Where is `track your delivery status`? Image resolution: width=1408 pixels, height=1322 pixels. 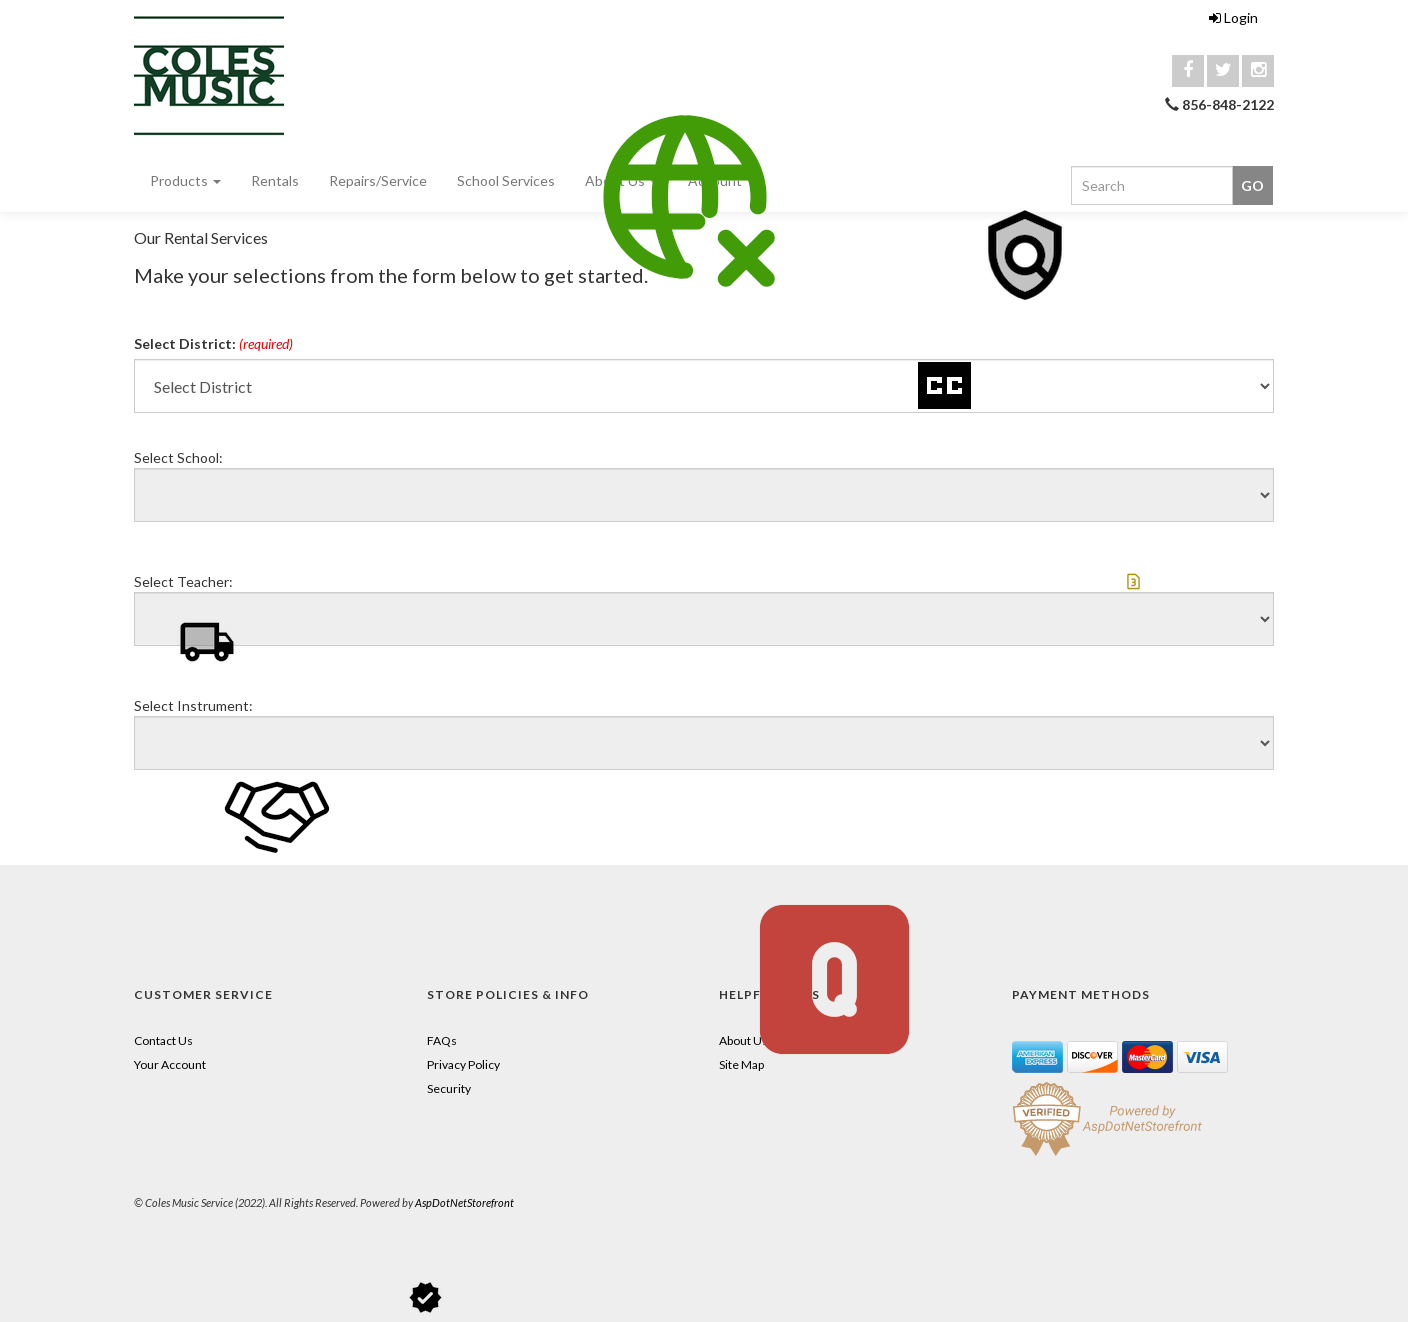
track your delivery status is located at coordinates (207, 642).